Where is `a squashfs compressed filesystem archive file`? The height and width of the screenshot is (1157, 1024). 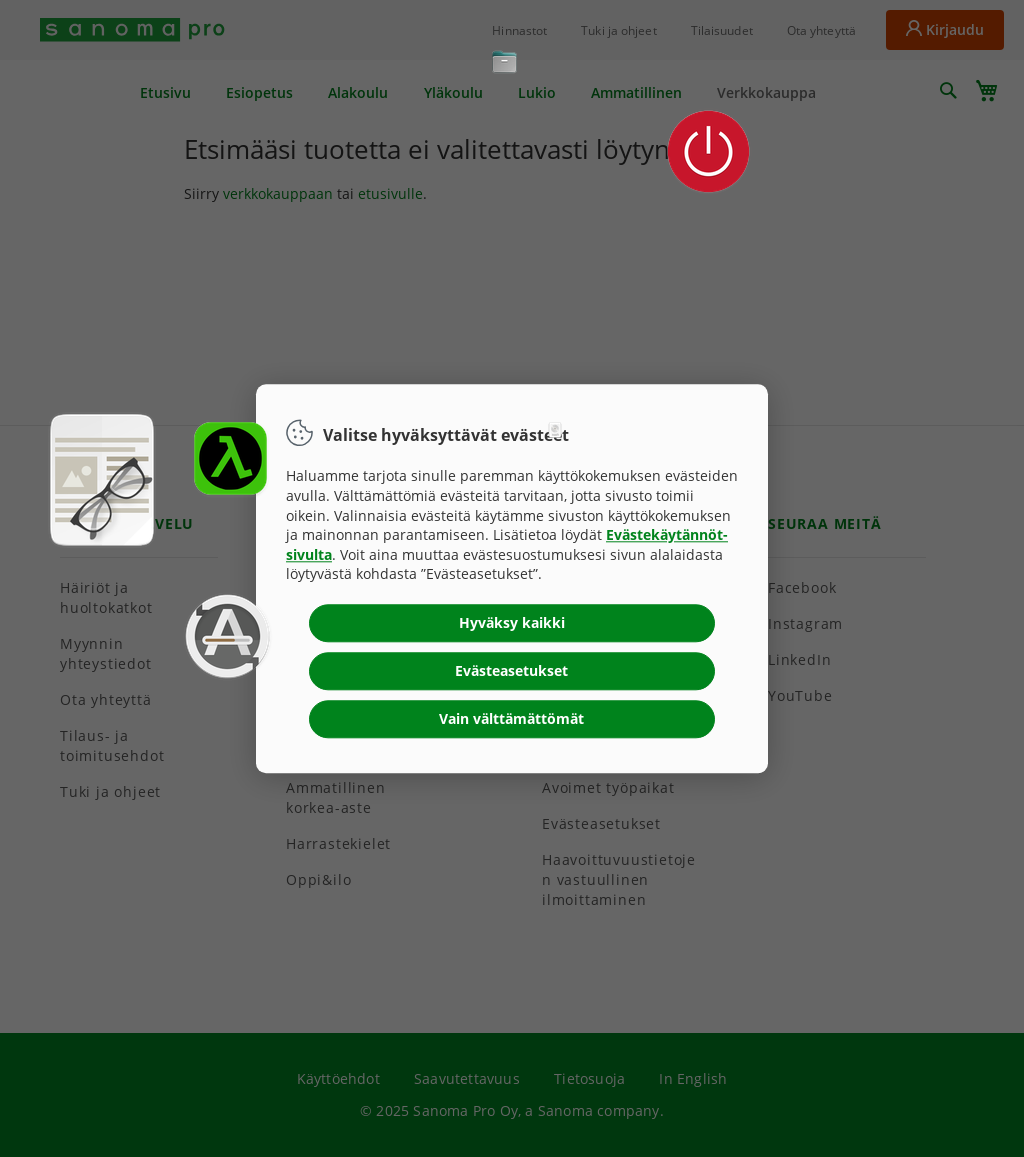
a squashfs compressed filesystem archive file is located at coordinates (555, 430).